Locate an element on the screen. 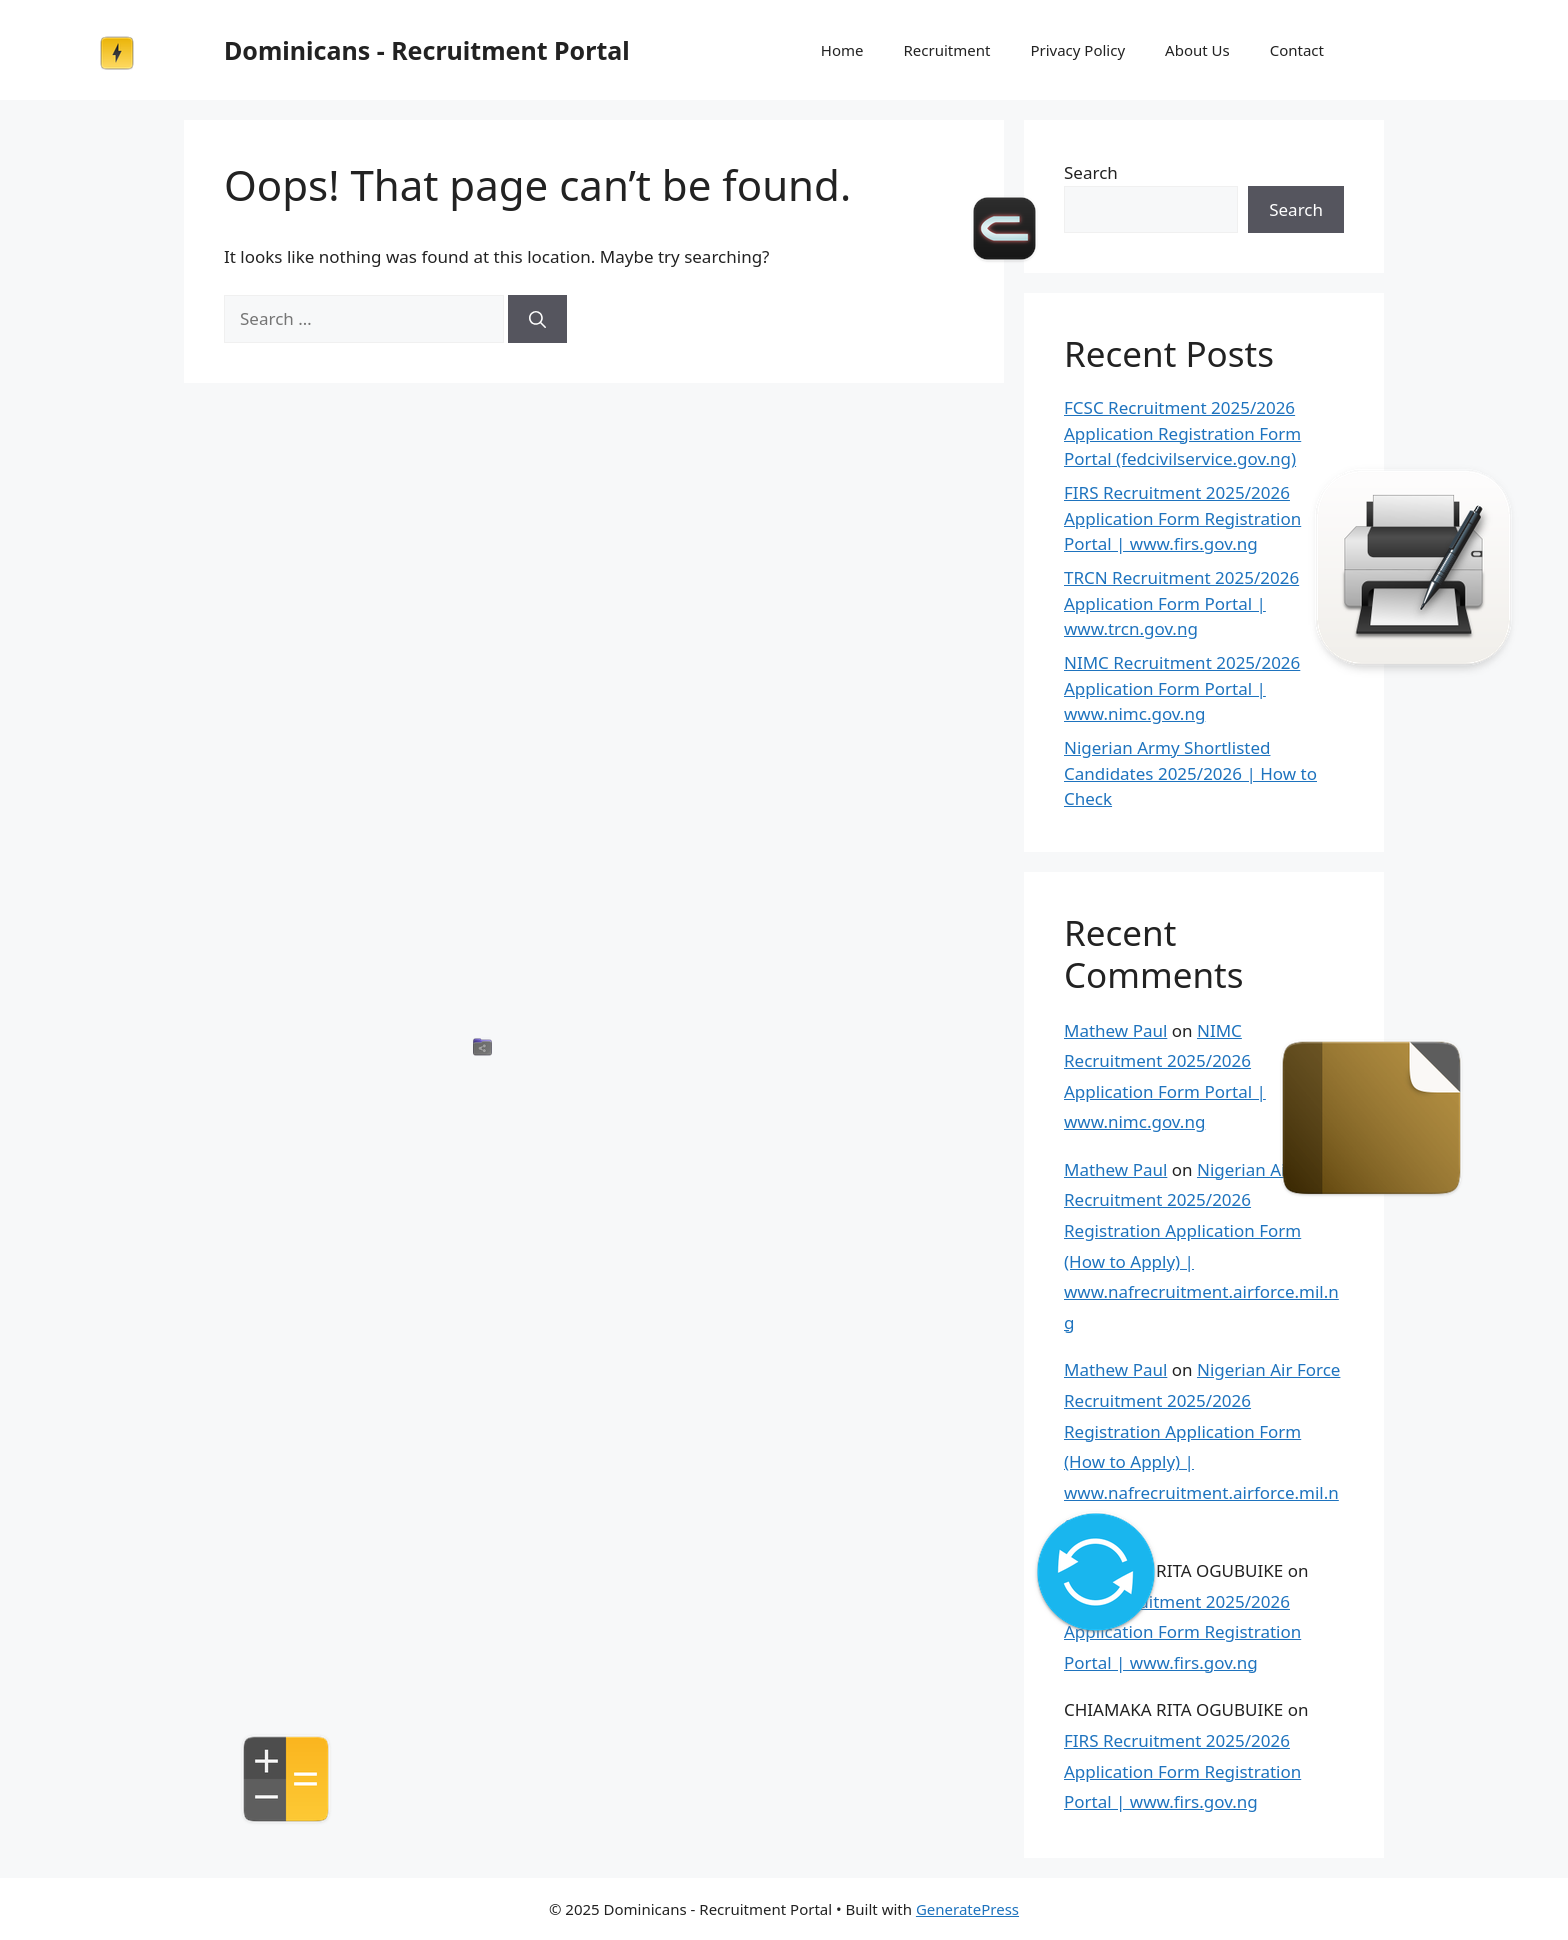  change desktop wallpaper settings is located at coordinates (1371, 1111).